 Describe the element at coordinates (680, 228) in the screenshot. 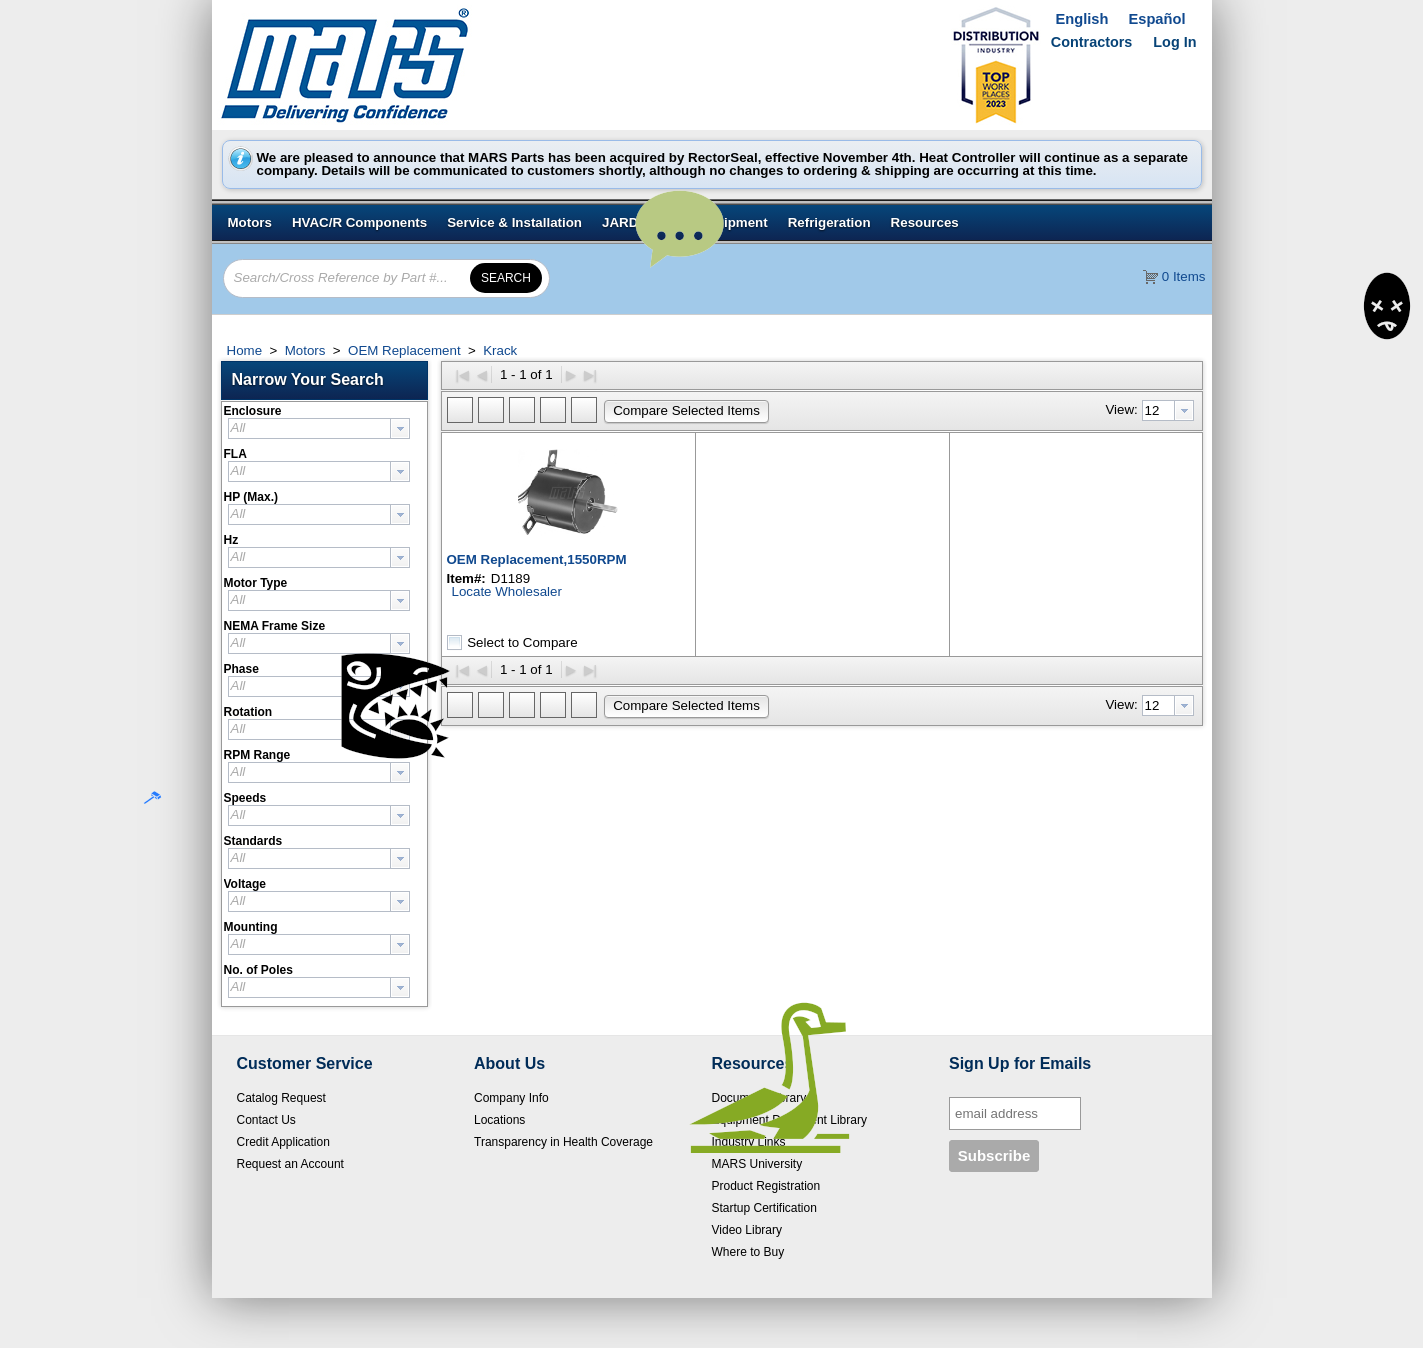

I see `compose a new message or chat` at that location.